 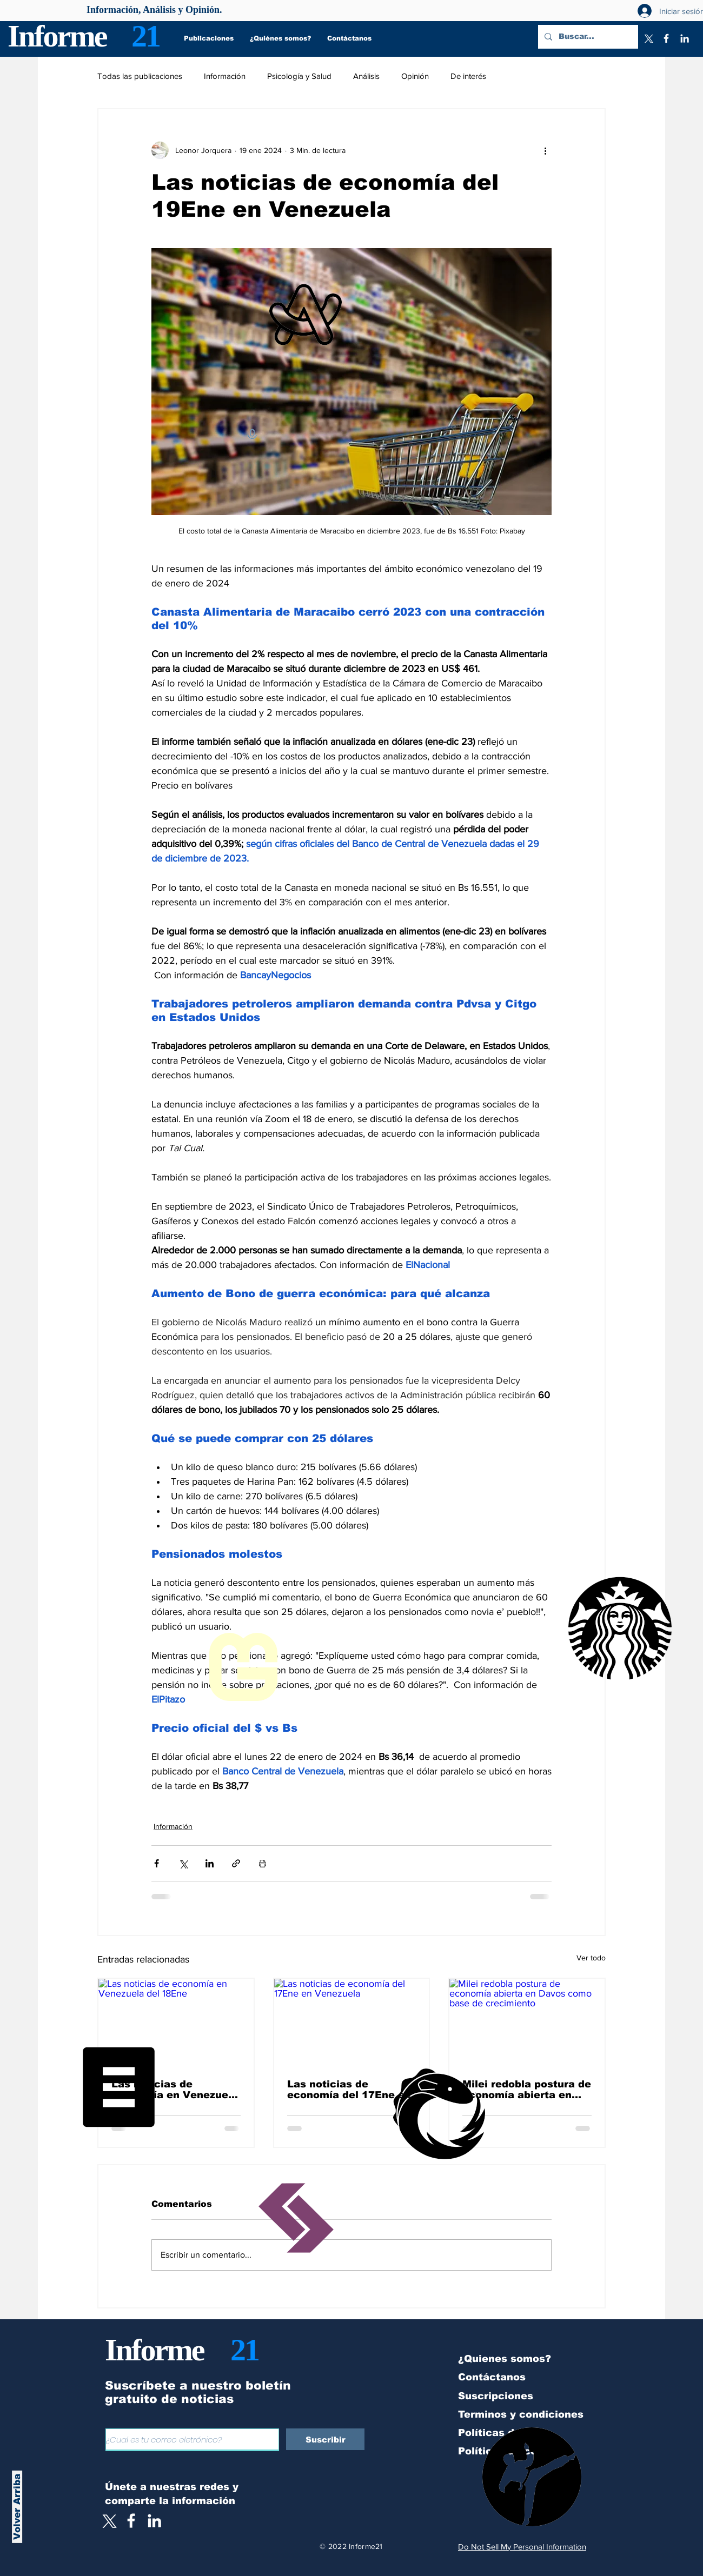 What do you see at coordinates (252, 434) in the screenshot?
I see `tap to start voice recording` at bounding box center [252, 434].